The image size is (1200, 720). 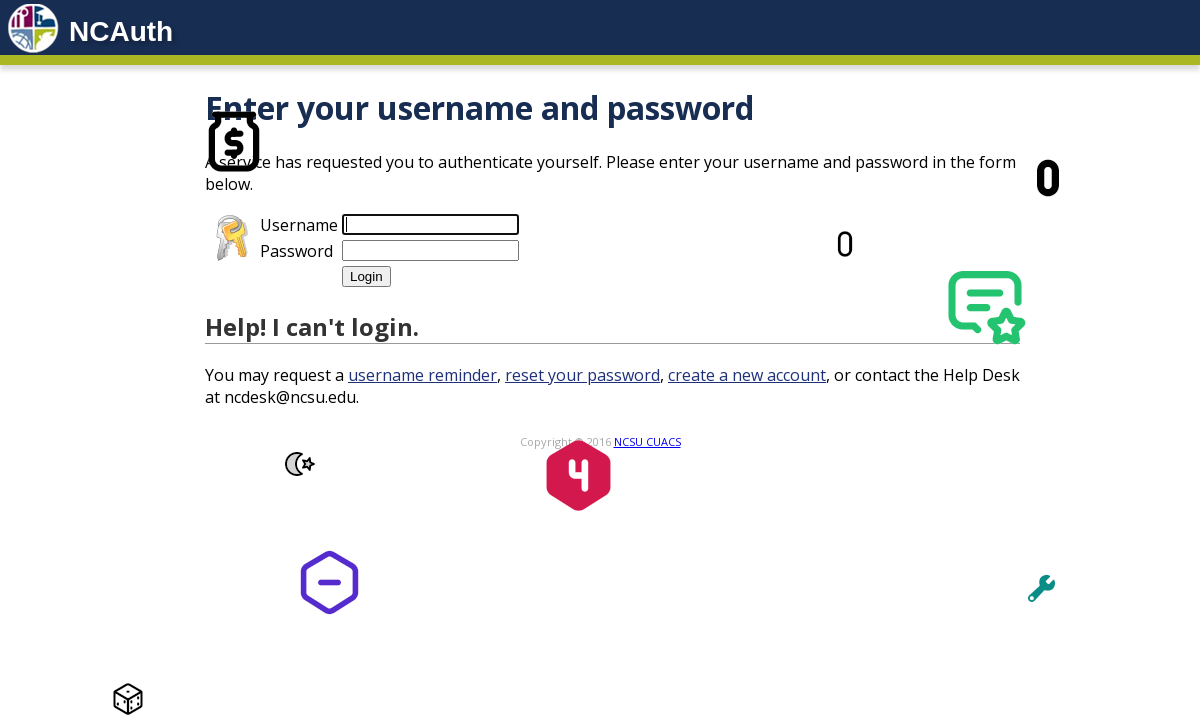 What do you see at coordinates (234, 140) in the screenshot?
I see `leave a tip or donation` at bounding box center [234, 140].